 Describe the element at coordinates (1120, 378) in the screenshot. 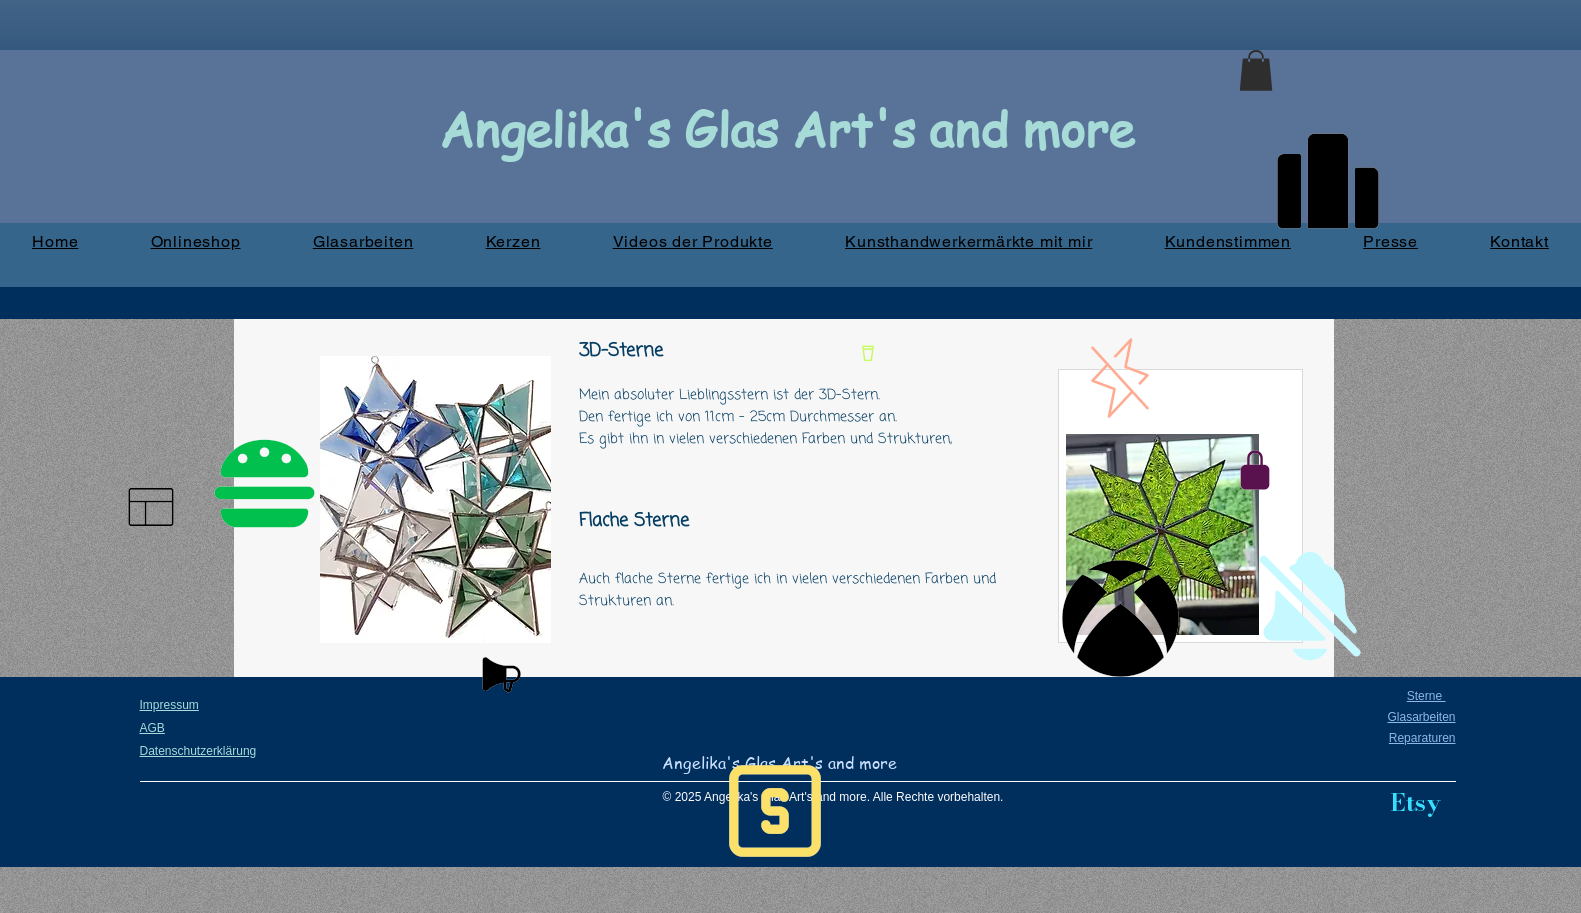

I see `disable flash or lightning mode` at that location.